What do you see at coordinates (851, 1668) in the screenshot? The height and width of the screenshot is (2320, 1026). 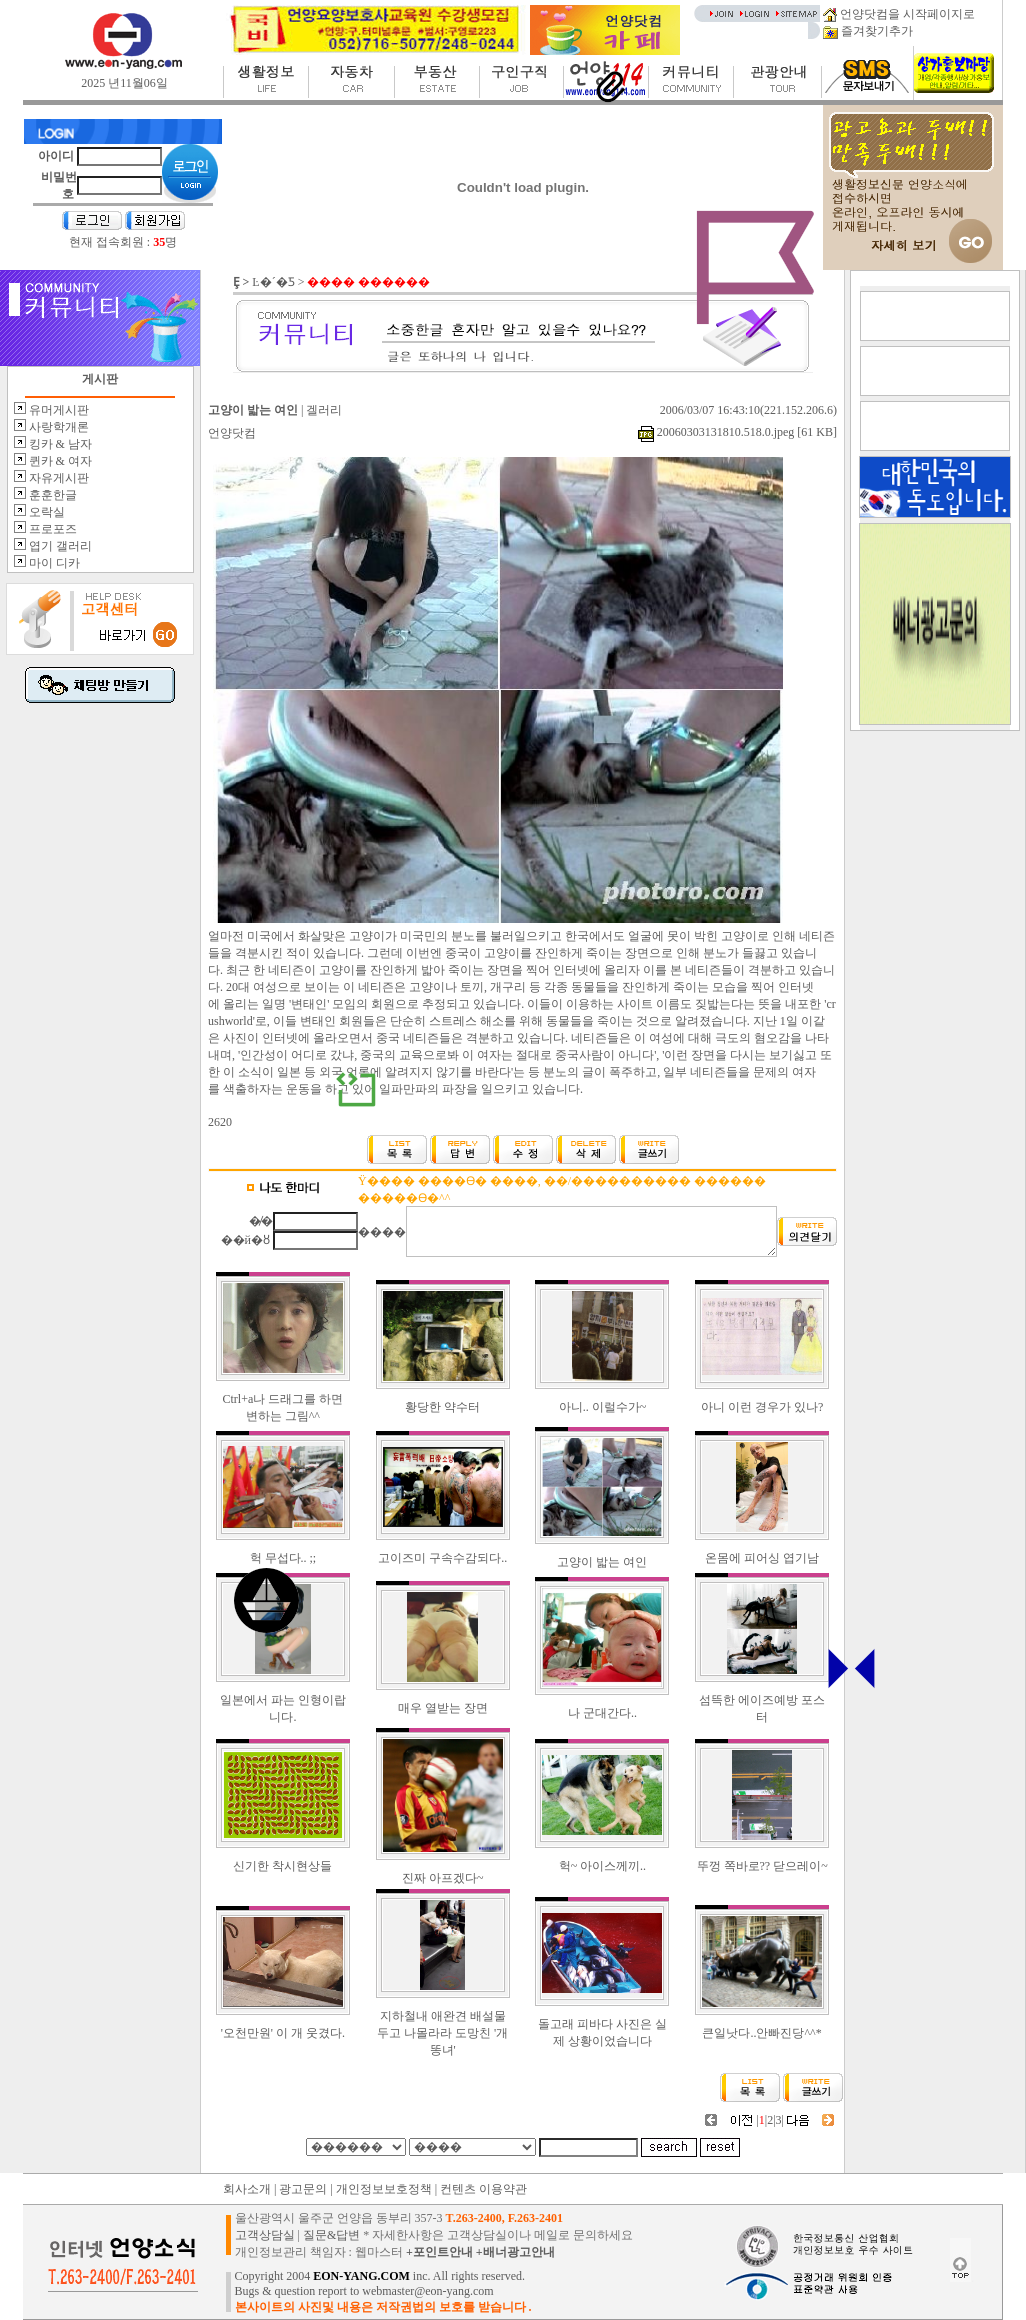 I see `collapse or contract a panel horizontally` at bounding box center [851, 1668].